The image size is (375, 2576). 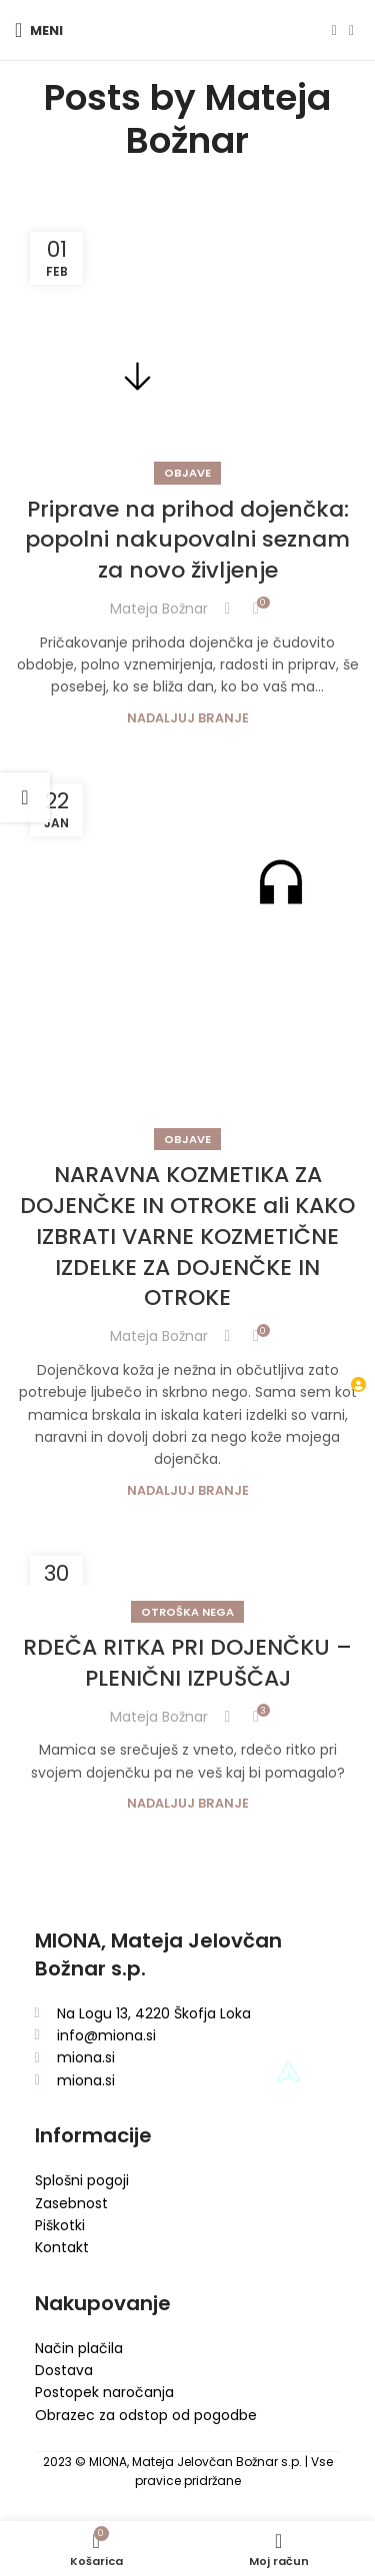 What do you see at coordinates (288, 2071) in the screenshot?
I see `send a message` at bounding box center [288, 2071].